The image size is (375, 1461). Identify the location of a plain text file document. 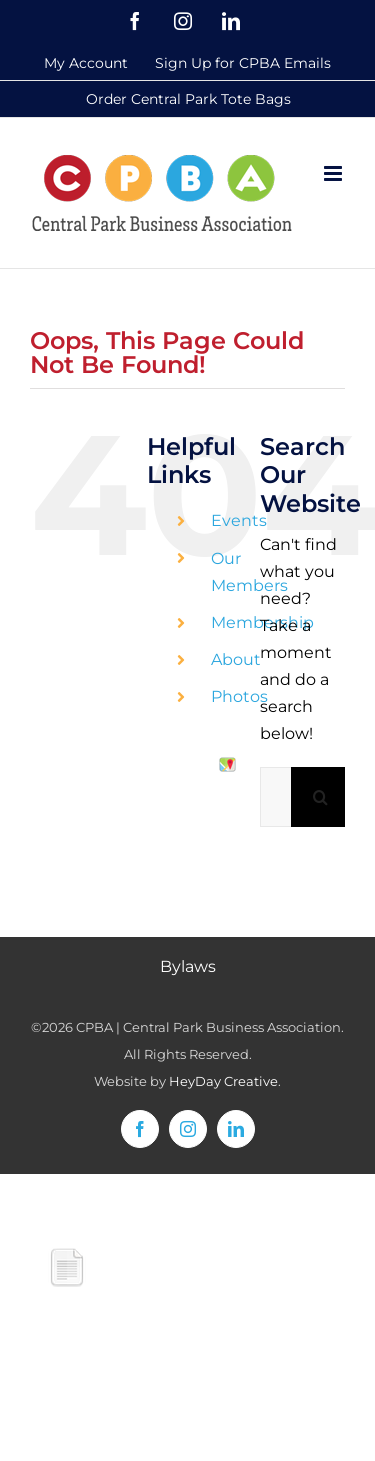
(67, 1267).